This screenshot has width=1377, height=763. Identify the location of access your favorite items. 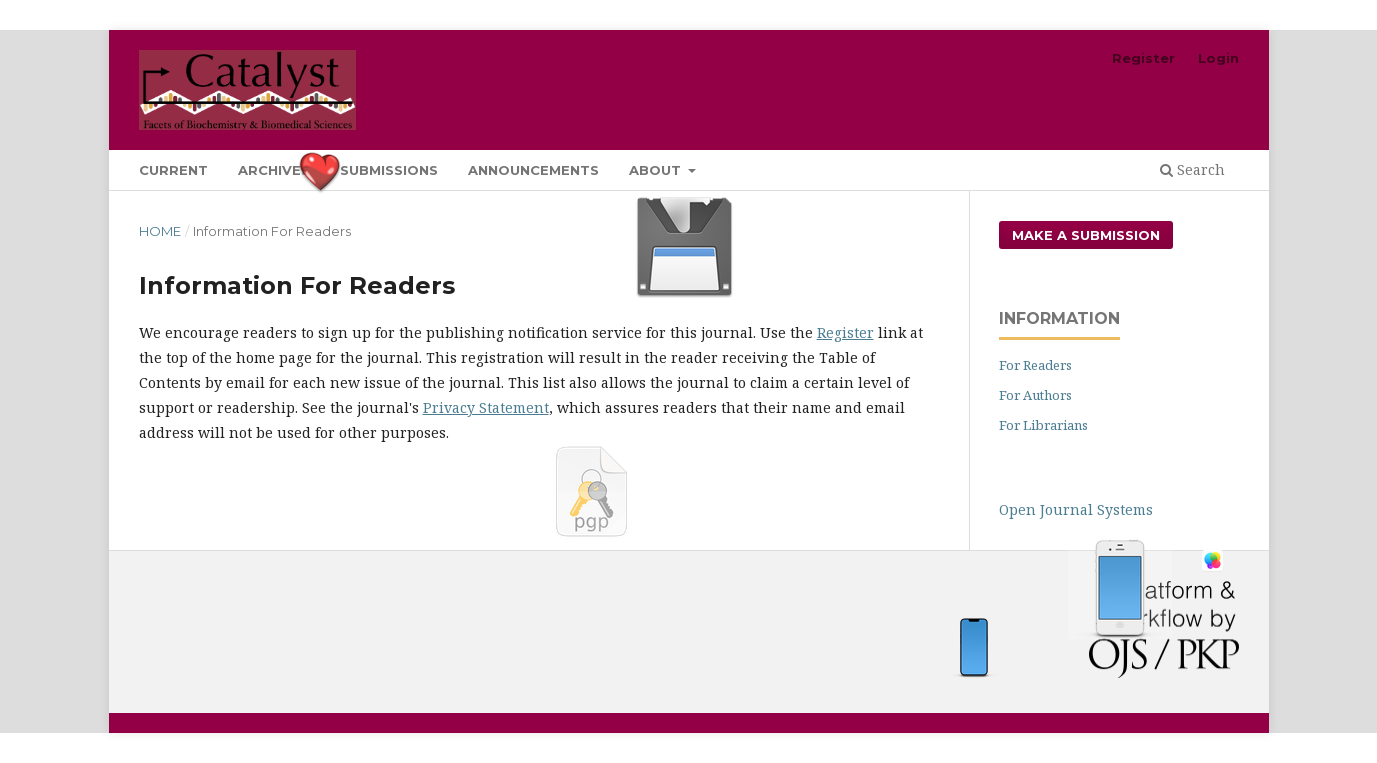
(321, 172).